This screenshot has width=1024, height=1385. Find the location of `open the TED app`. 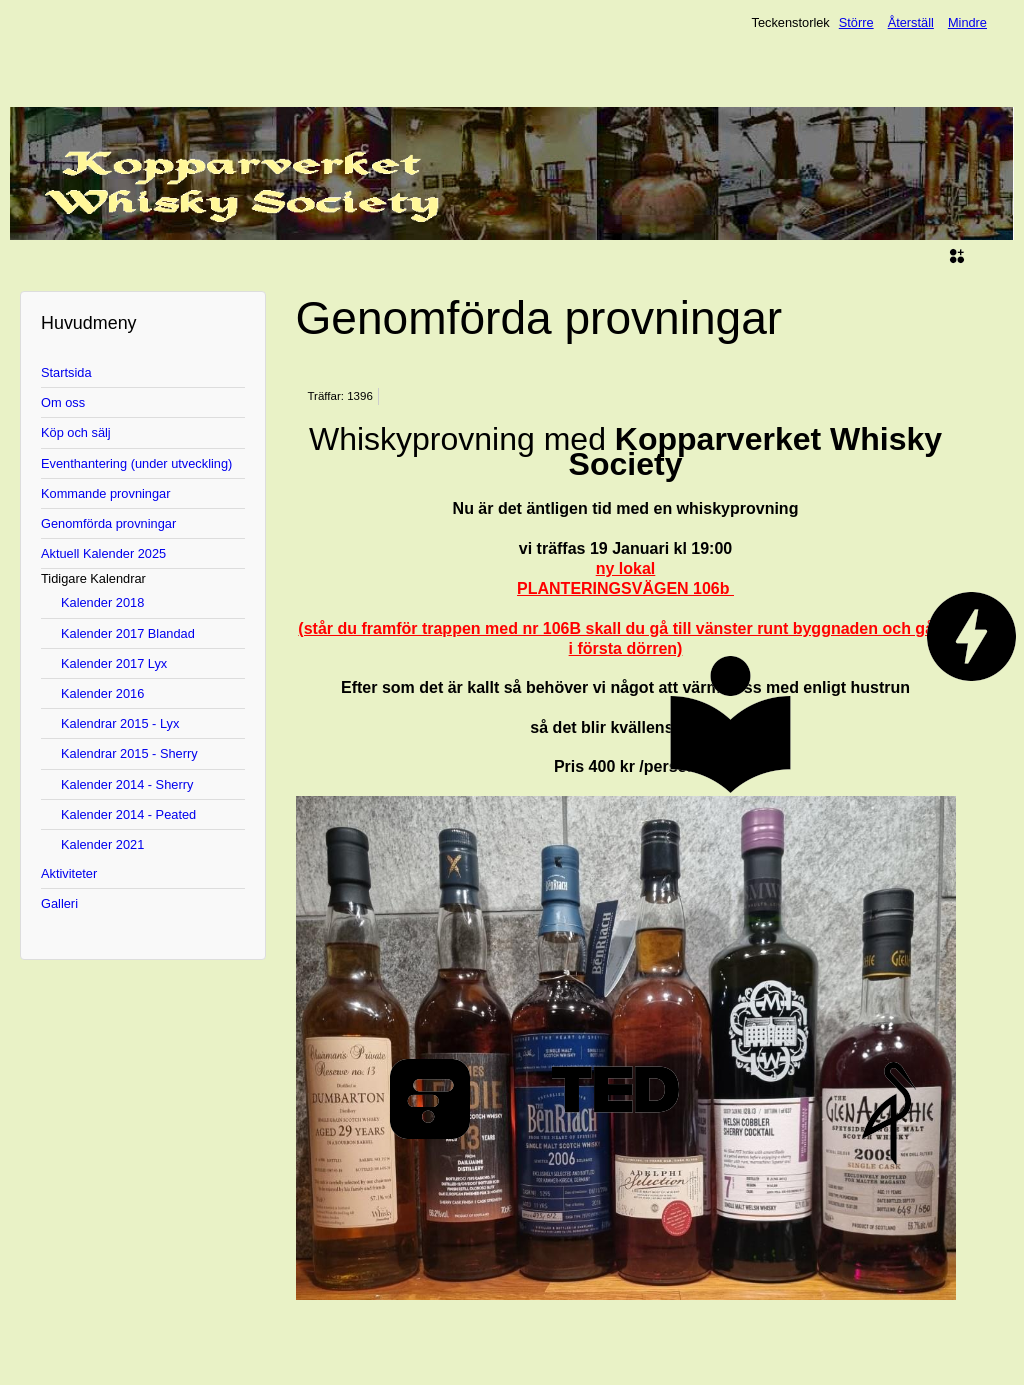

open the TED app is located at coordinates (615, 1089).